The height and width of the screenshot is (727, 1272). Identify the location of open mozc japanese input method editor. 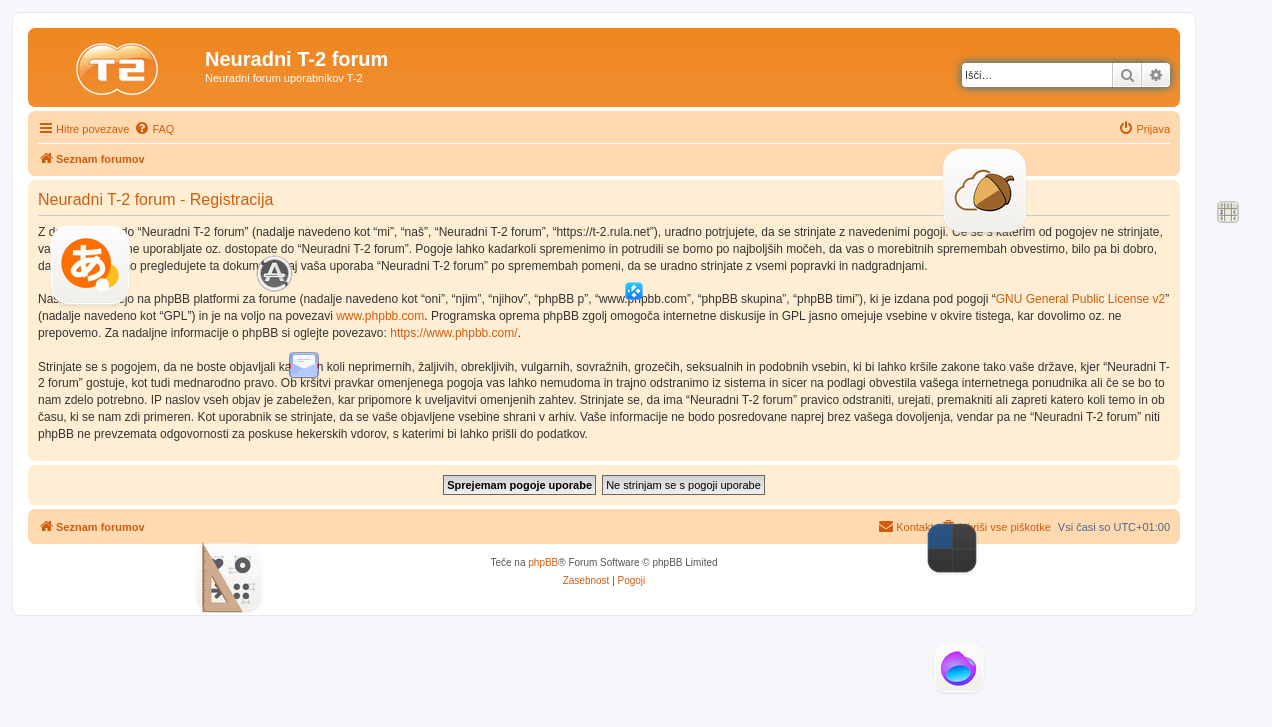
(90, 265).